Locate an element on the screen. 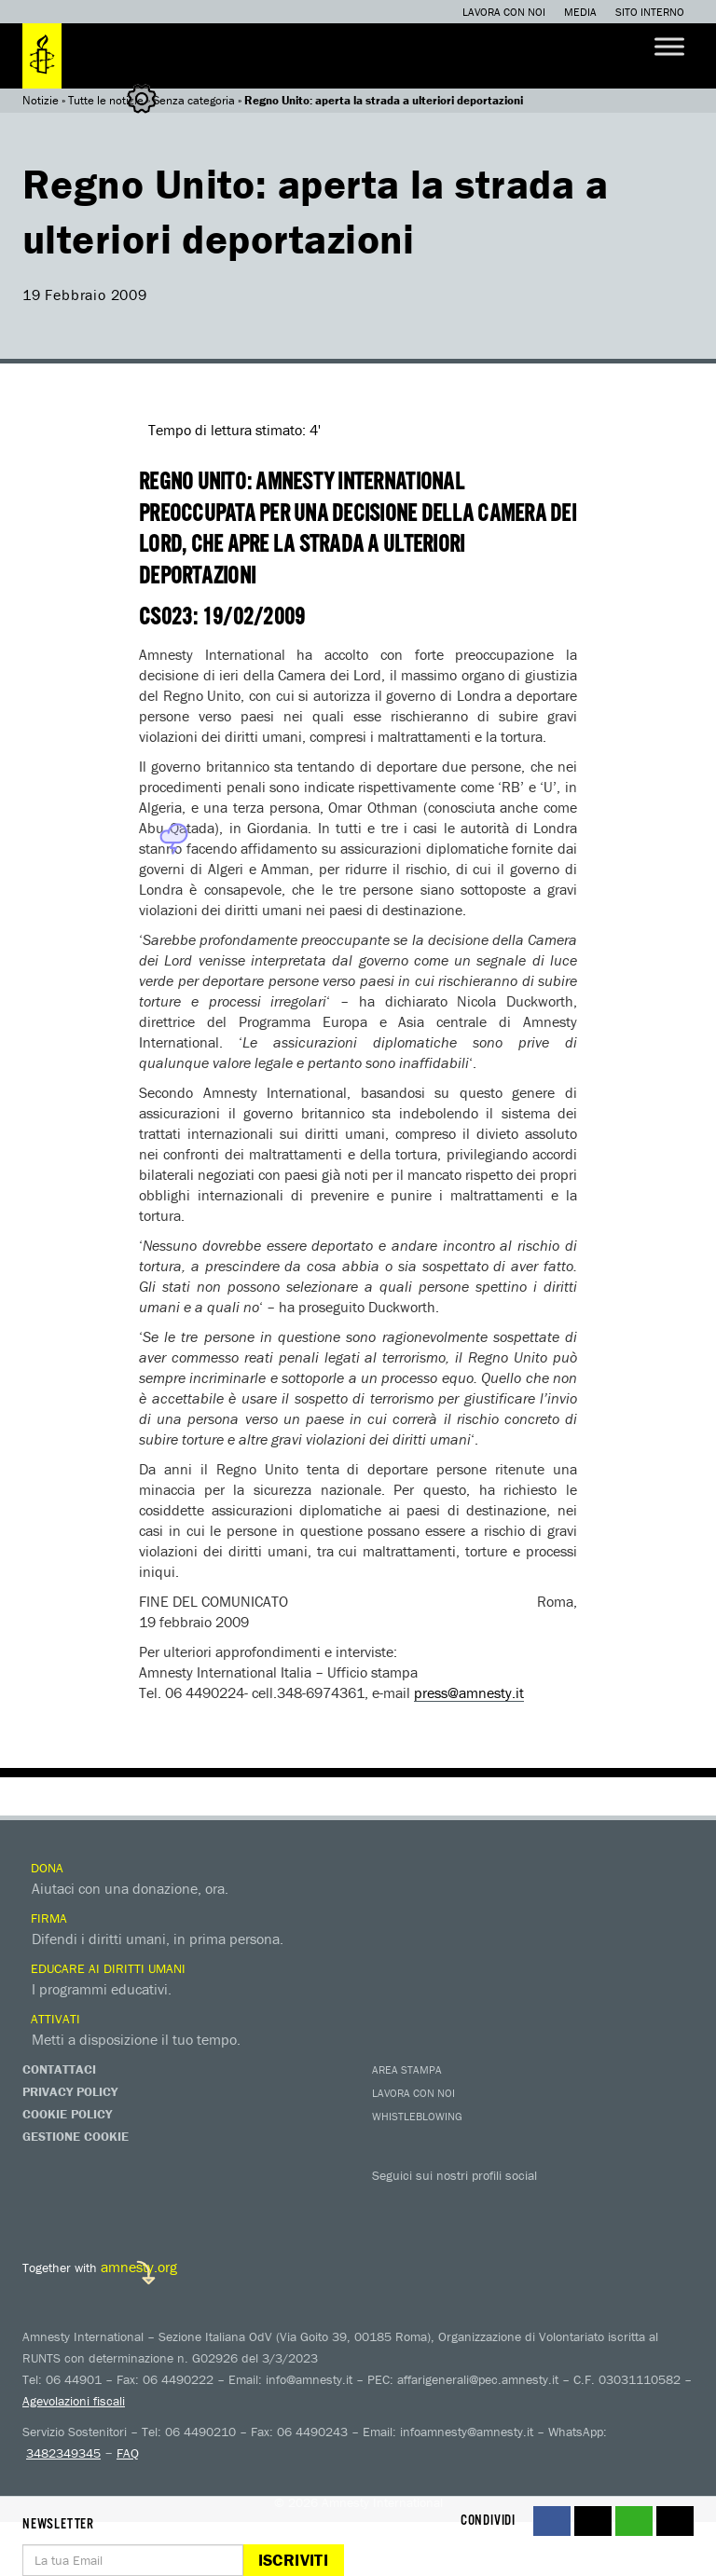 The width and height of the screenshot is (716, 2576). navigate to the next item below is located at coordinates (145, 2272).